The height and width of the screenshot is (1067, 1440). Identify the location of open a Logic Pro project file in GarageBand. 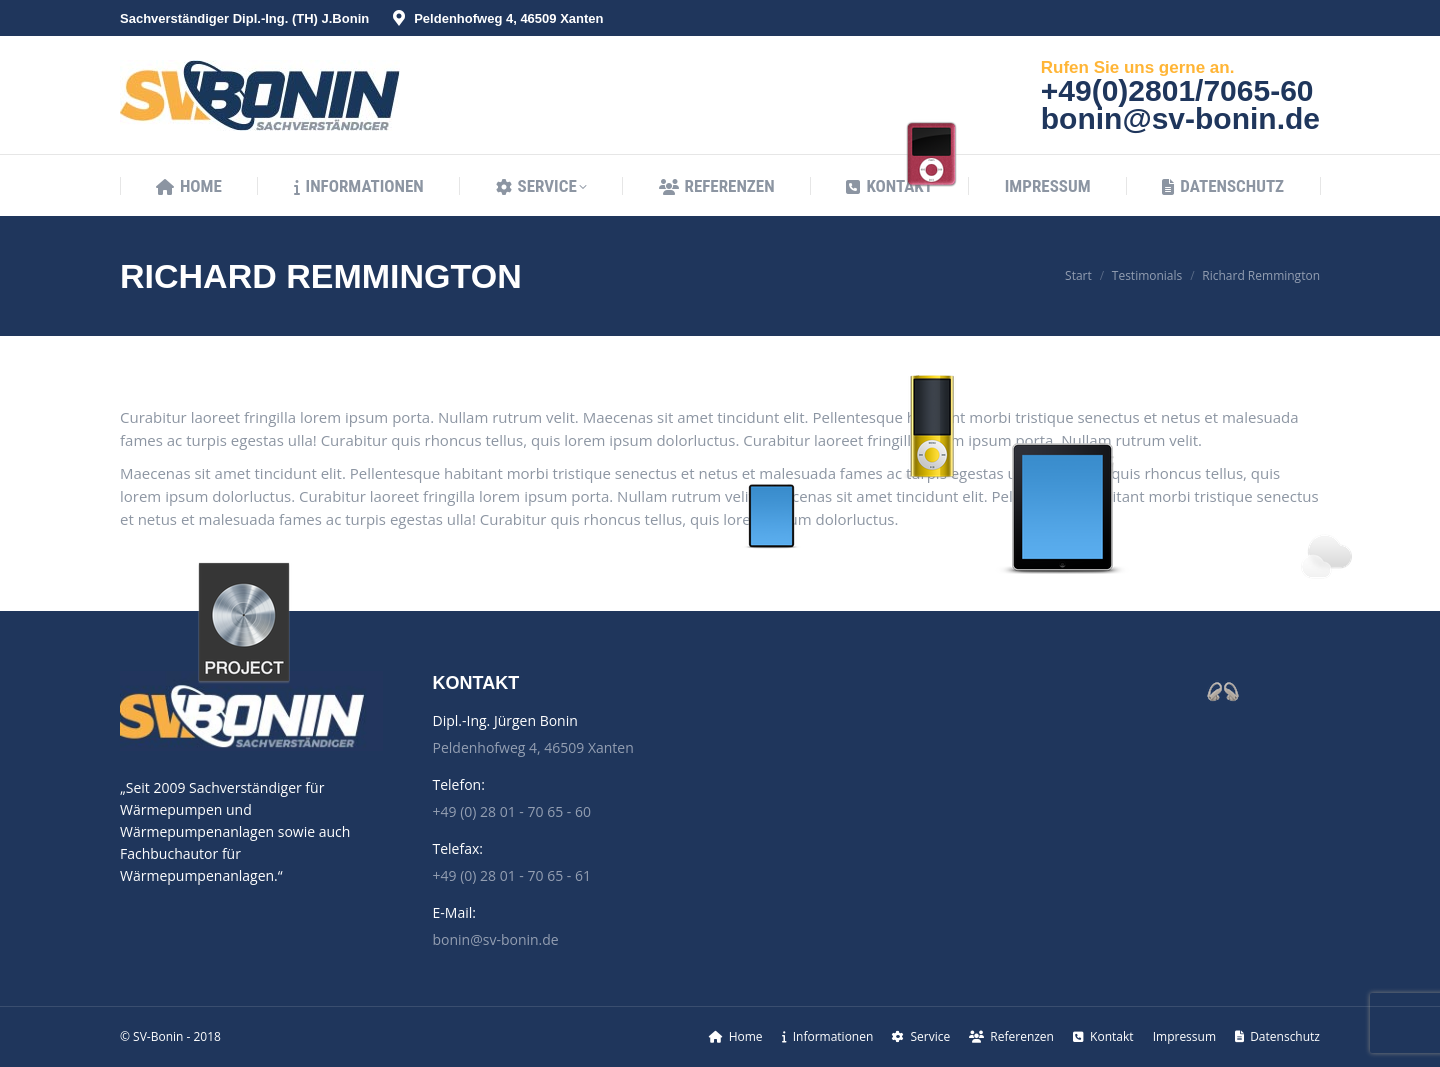
(244, 625).